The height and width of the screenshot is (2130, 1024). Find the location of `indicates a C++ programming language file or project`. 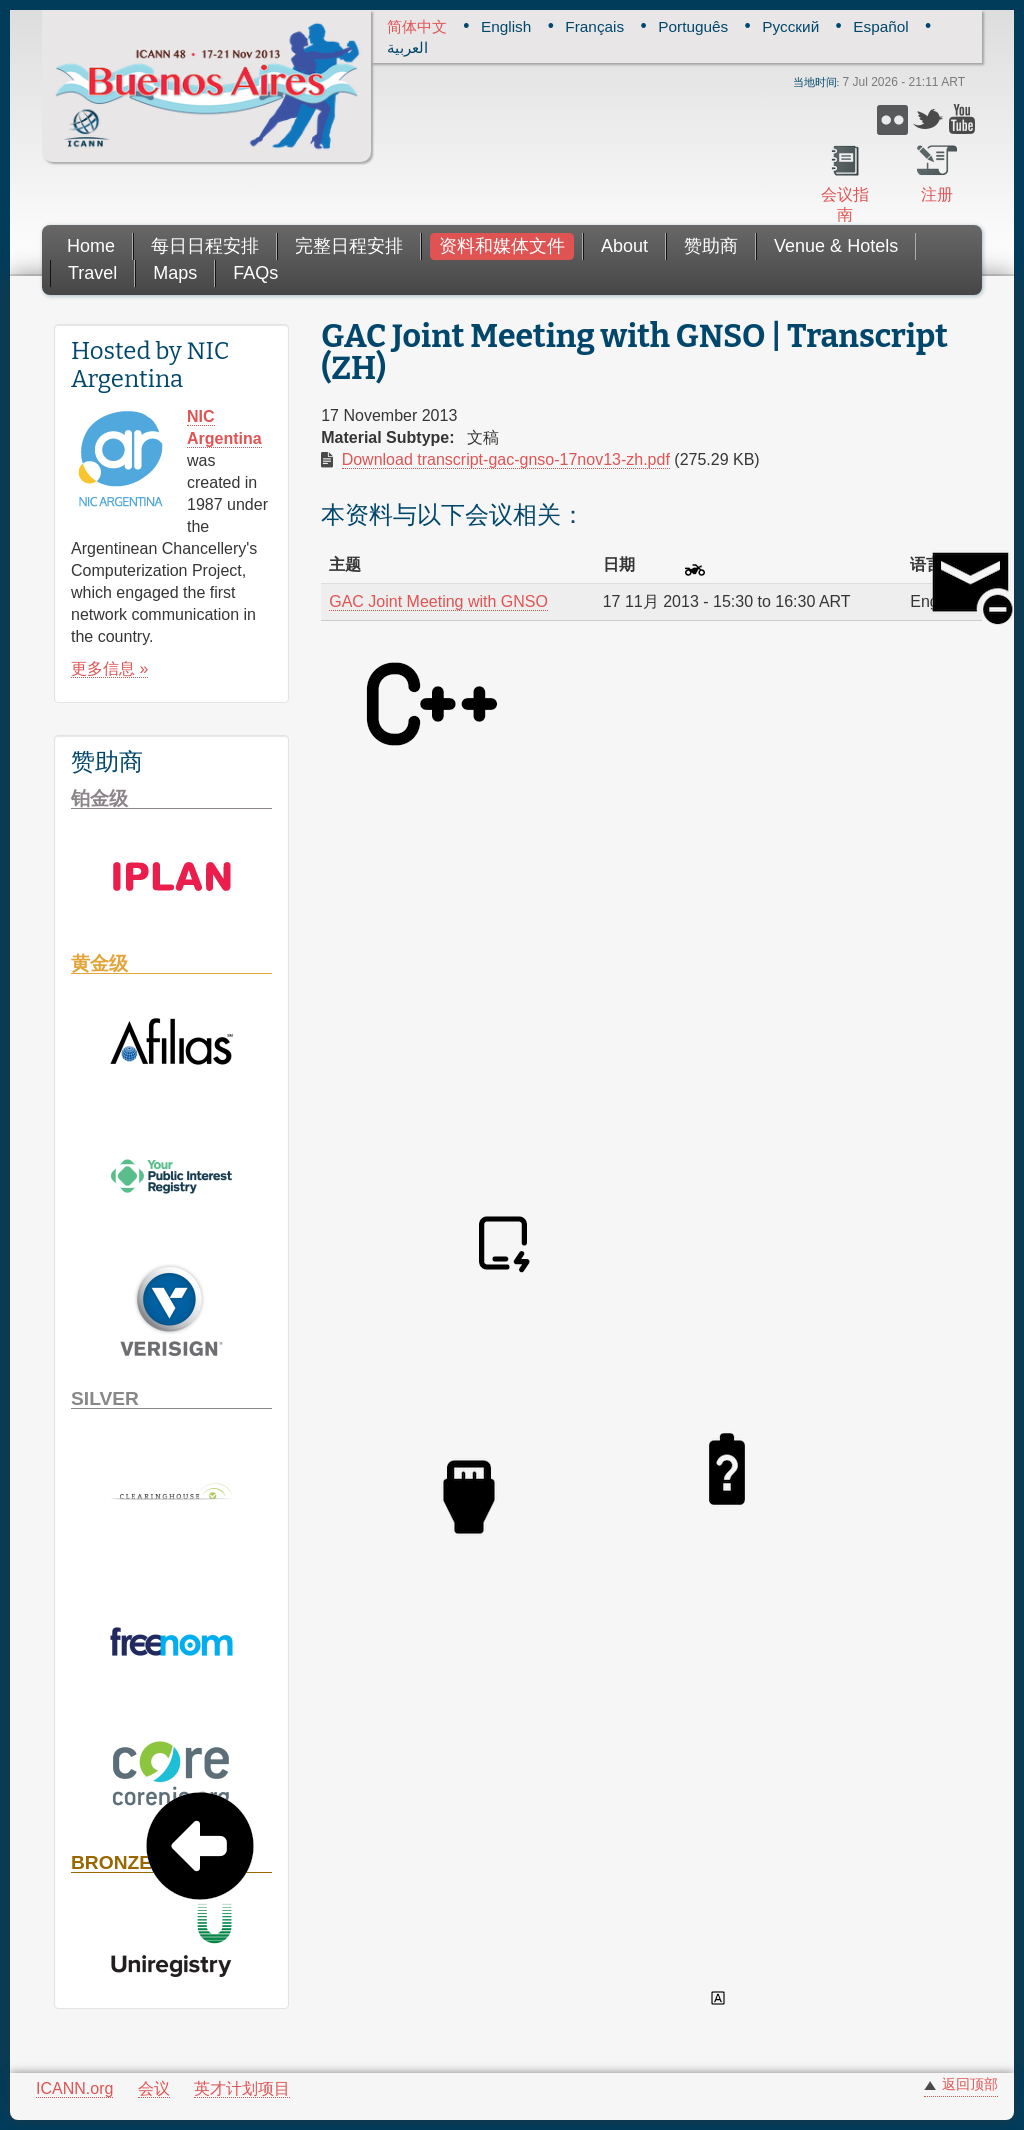

indicates a C++ programming language file or project is located at coordinates (432, 704).